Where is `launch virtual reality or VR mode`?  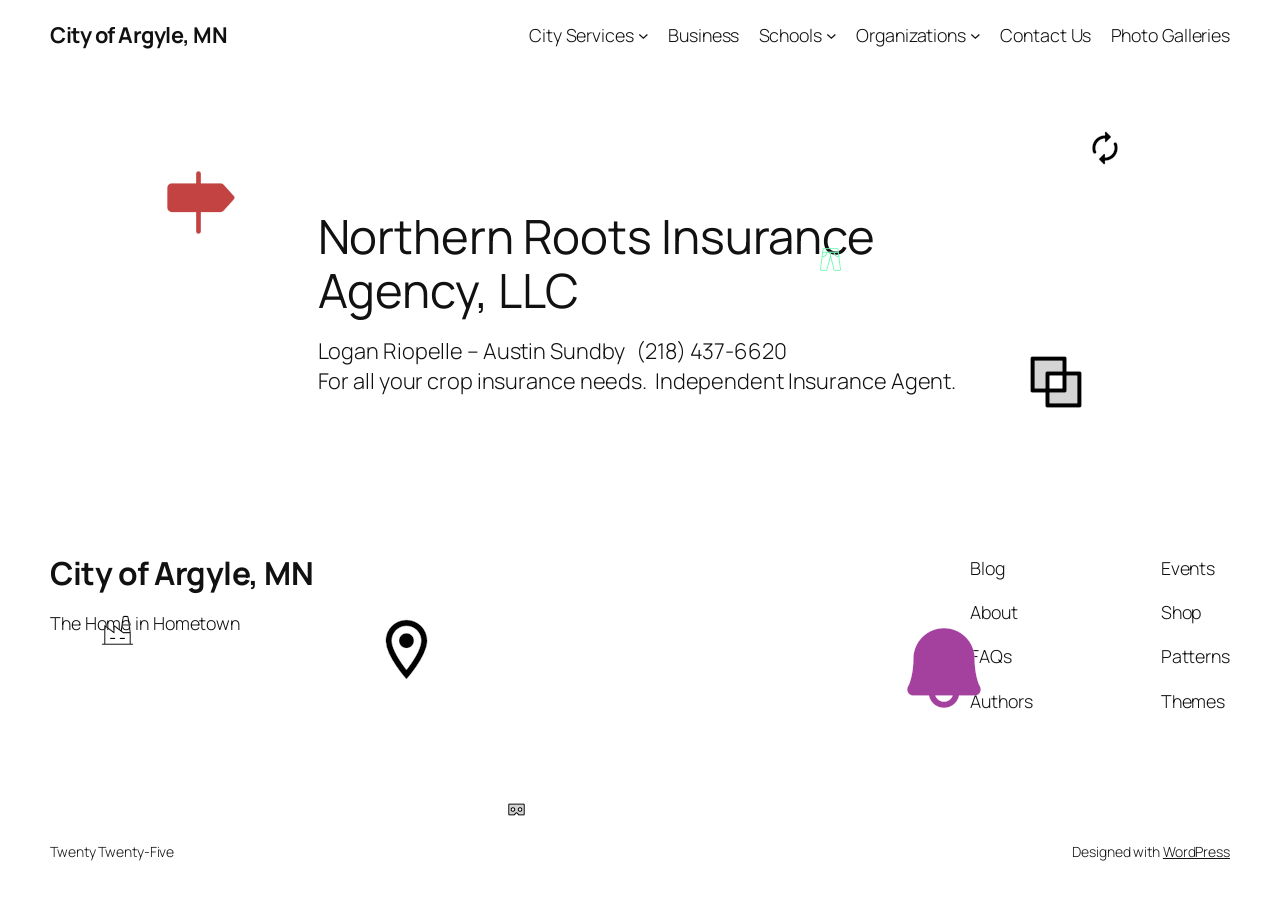
launch virtual reality or VR mode is located at coordinates (516, 809).